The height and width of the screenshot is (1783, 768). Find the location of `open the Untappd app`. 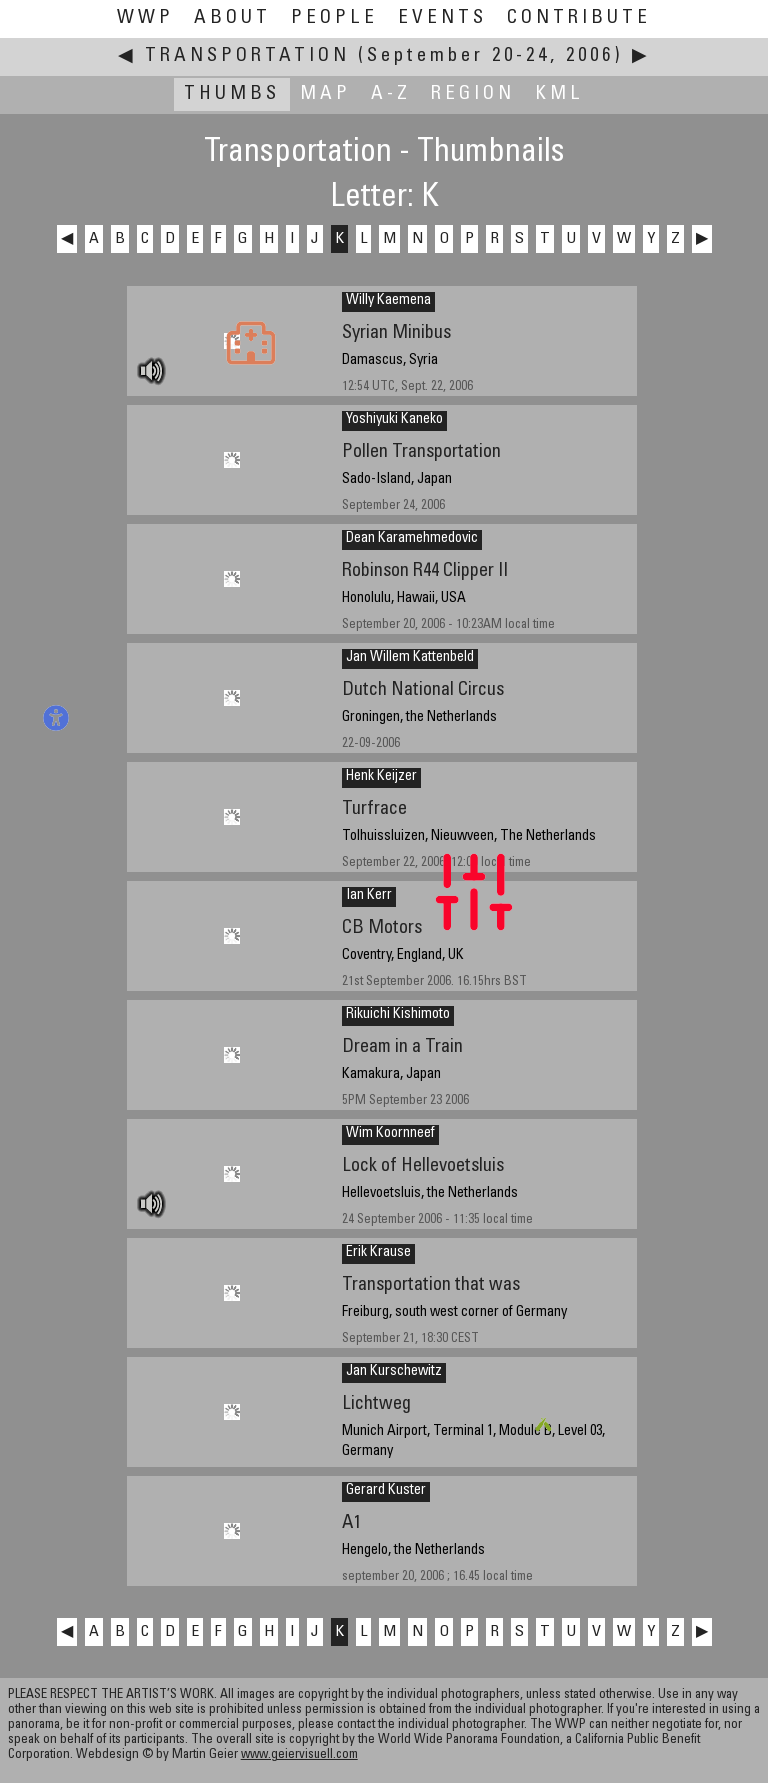

open the Untappd app is located at coordinates (543, 1424).